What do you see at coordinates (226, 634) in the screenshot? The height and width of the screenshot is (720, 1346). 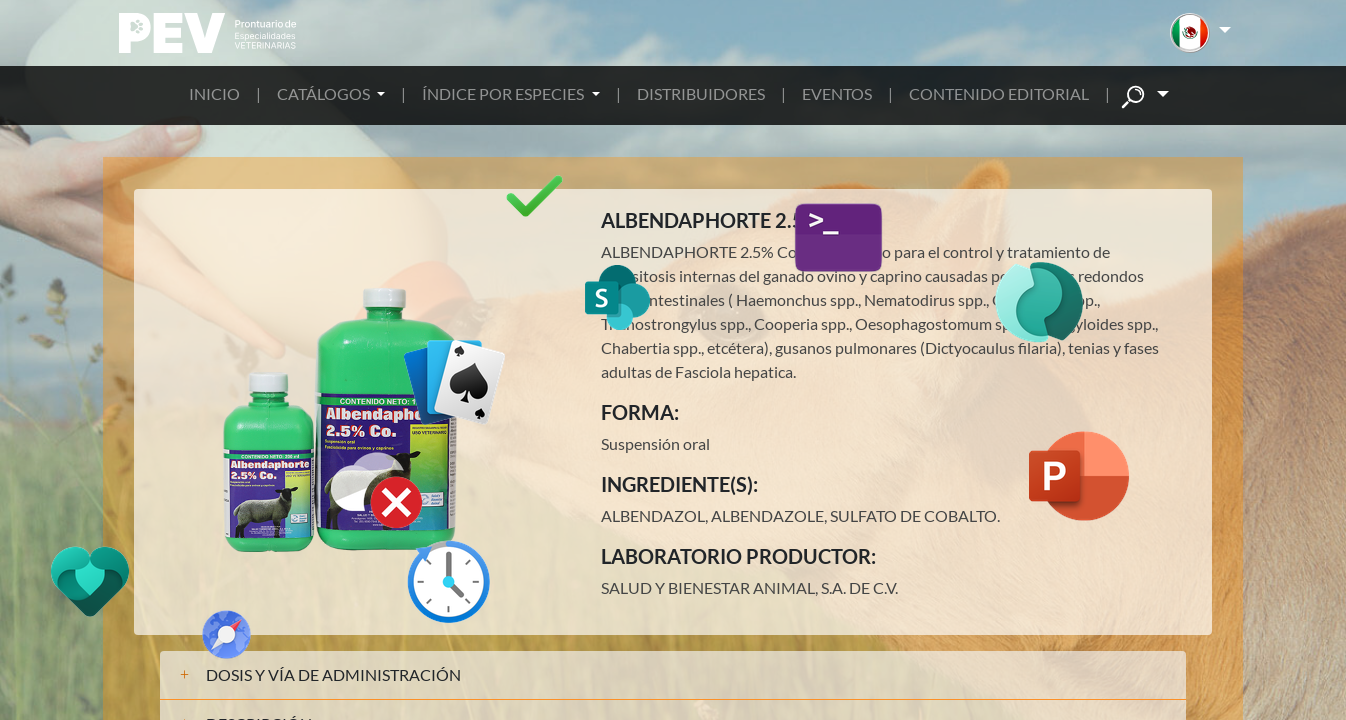 I see `open the web browser` at bounding box center [226, 634].